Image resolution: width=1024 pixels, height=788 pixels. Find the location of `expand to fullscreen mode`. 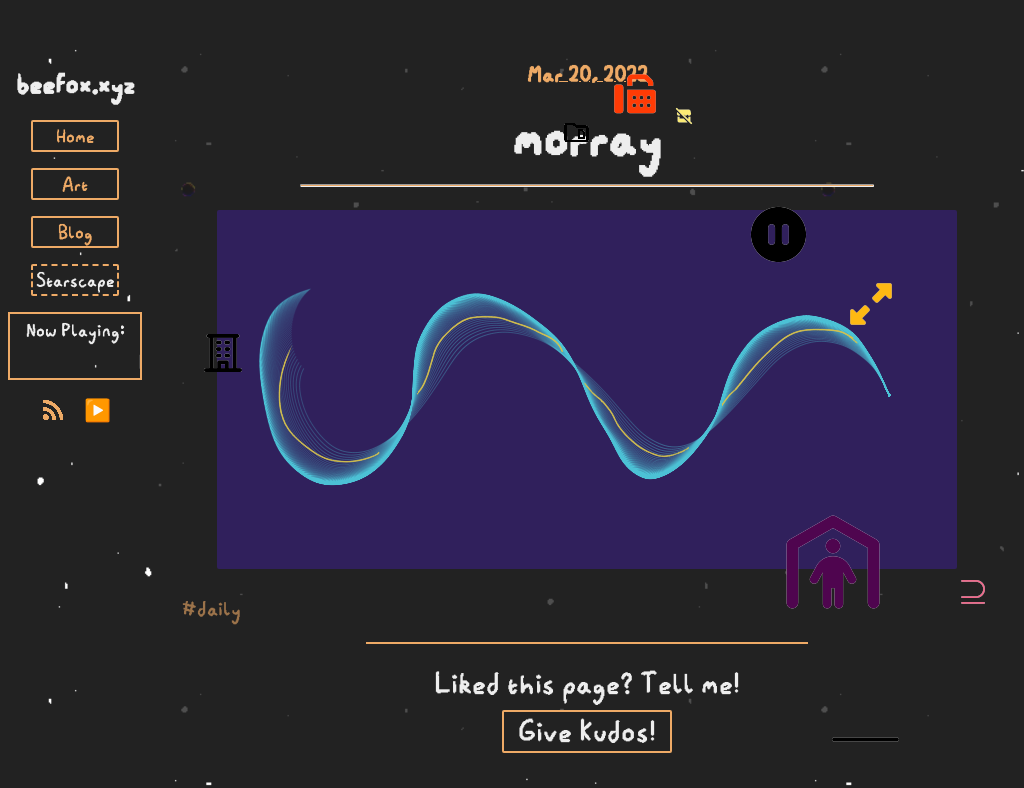

expand to fullscreen mode is located at coordinates (871, 304).